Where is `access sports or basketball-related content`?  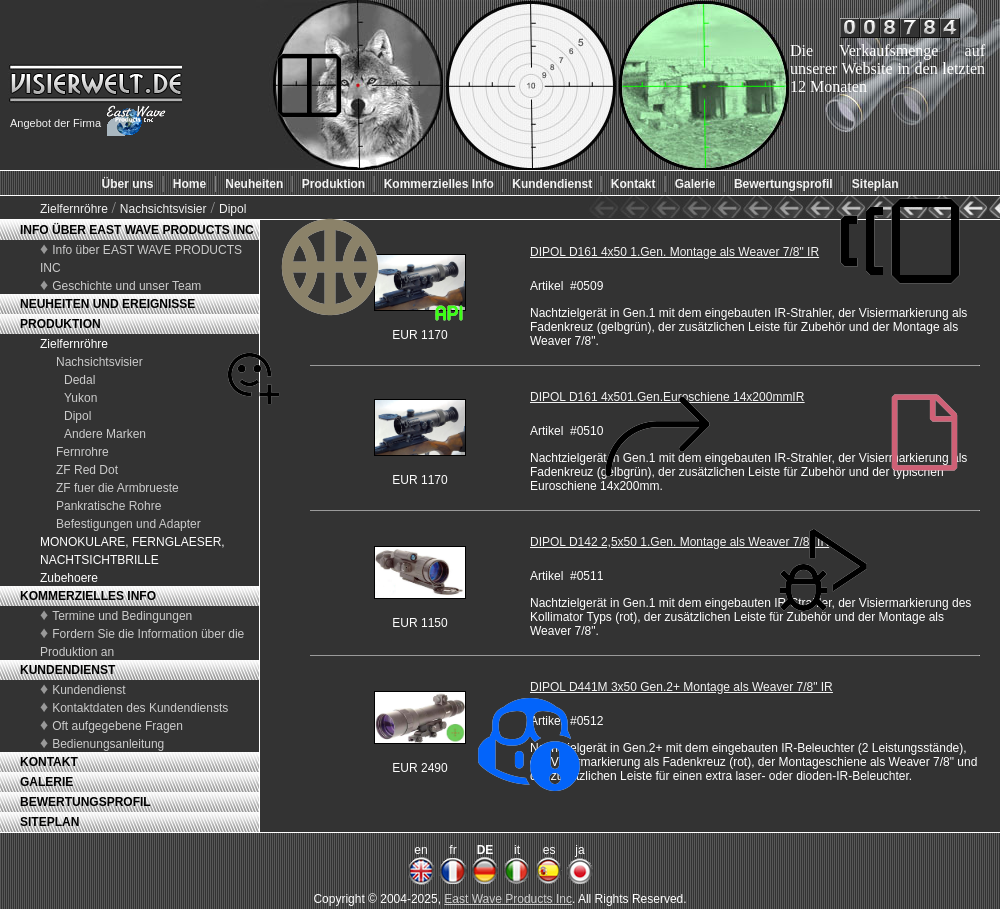
access sports or basketball-related content is located at coordinates (330, 267).